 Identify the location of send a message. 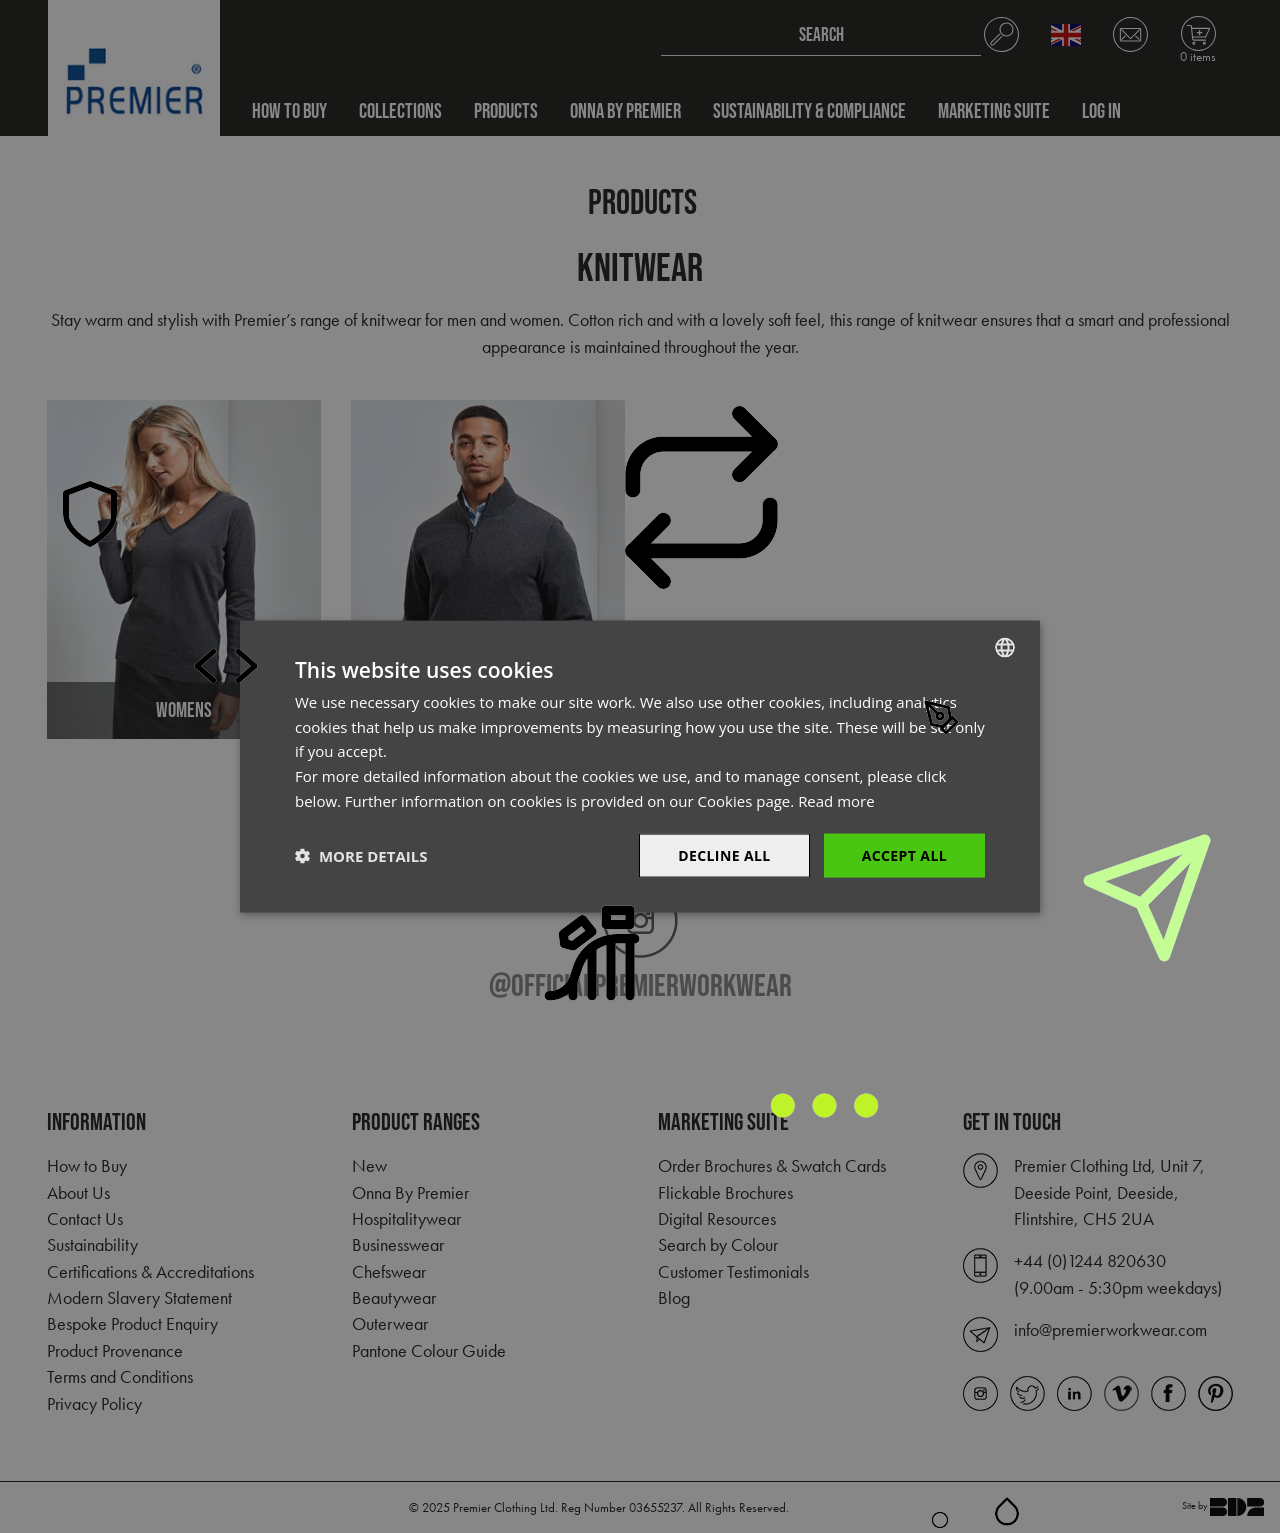
(1147, 898).